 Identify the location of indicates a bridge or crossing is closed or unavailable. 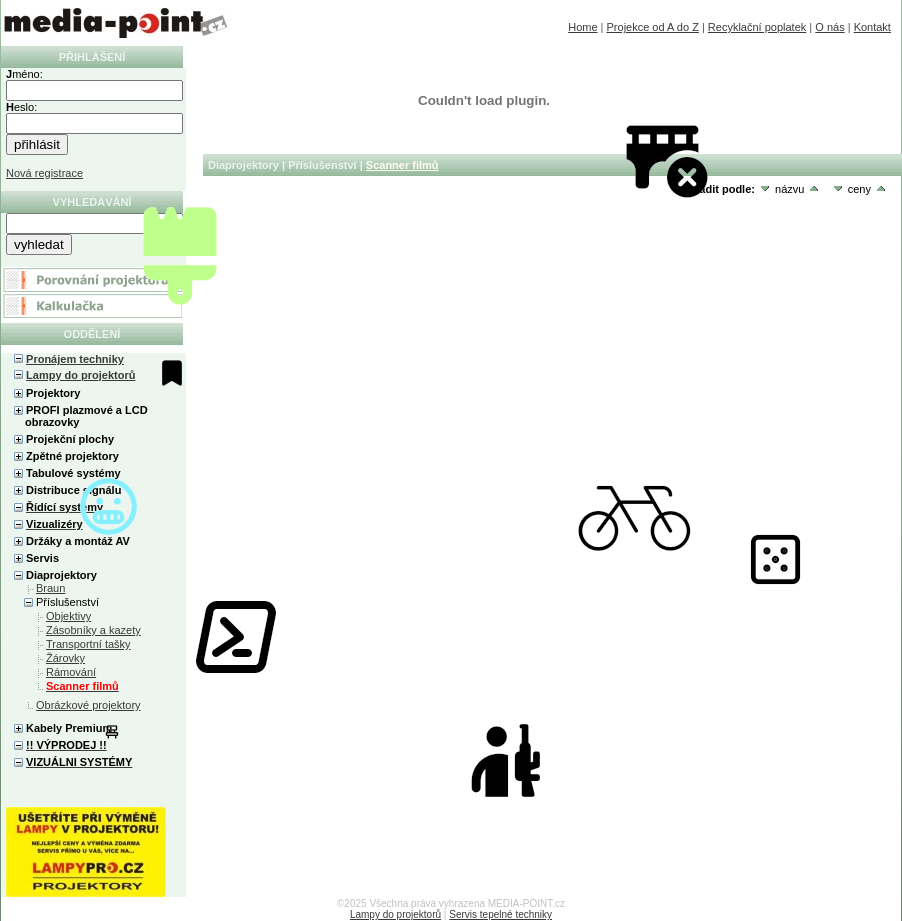
(667, 157).